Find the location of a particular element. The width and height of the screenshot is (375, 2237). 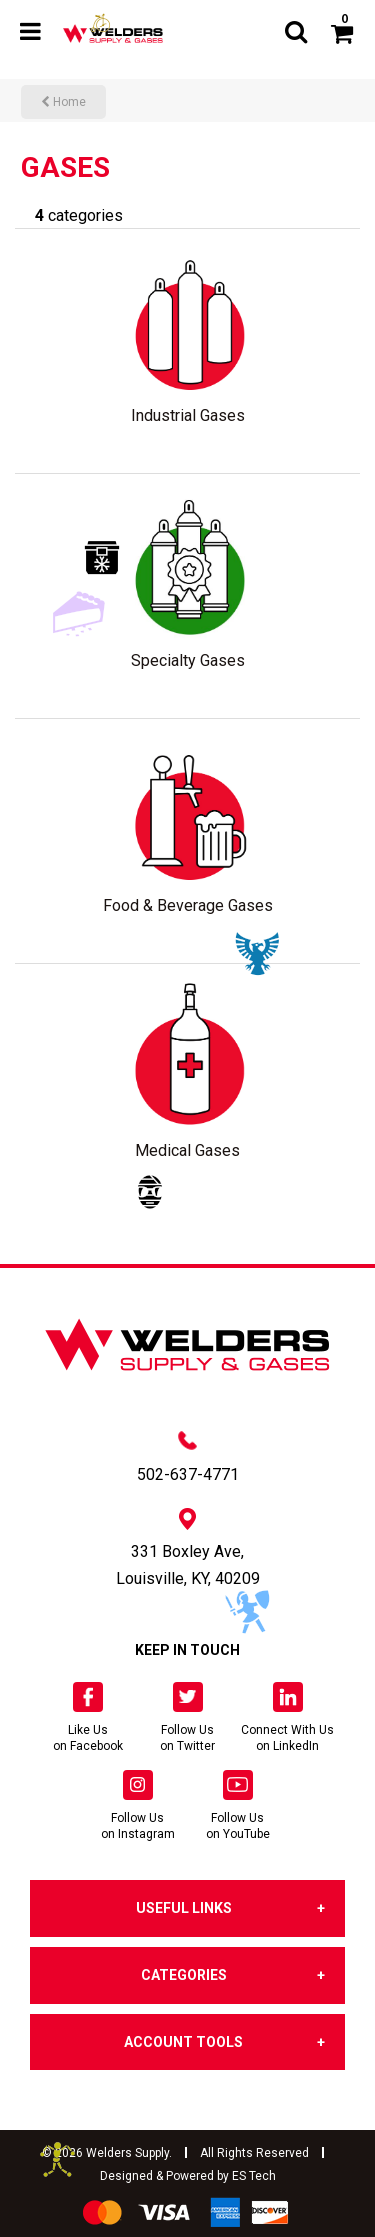

toggle invisibility or stealth mode is located at coordinates (150, 1192).